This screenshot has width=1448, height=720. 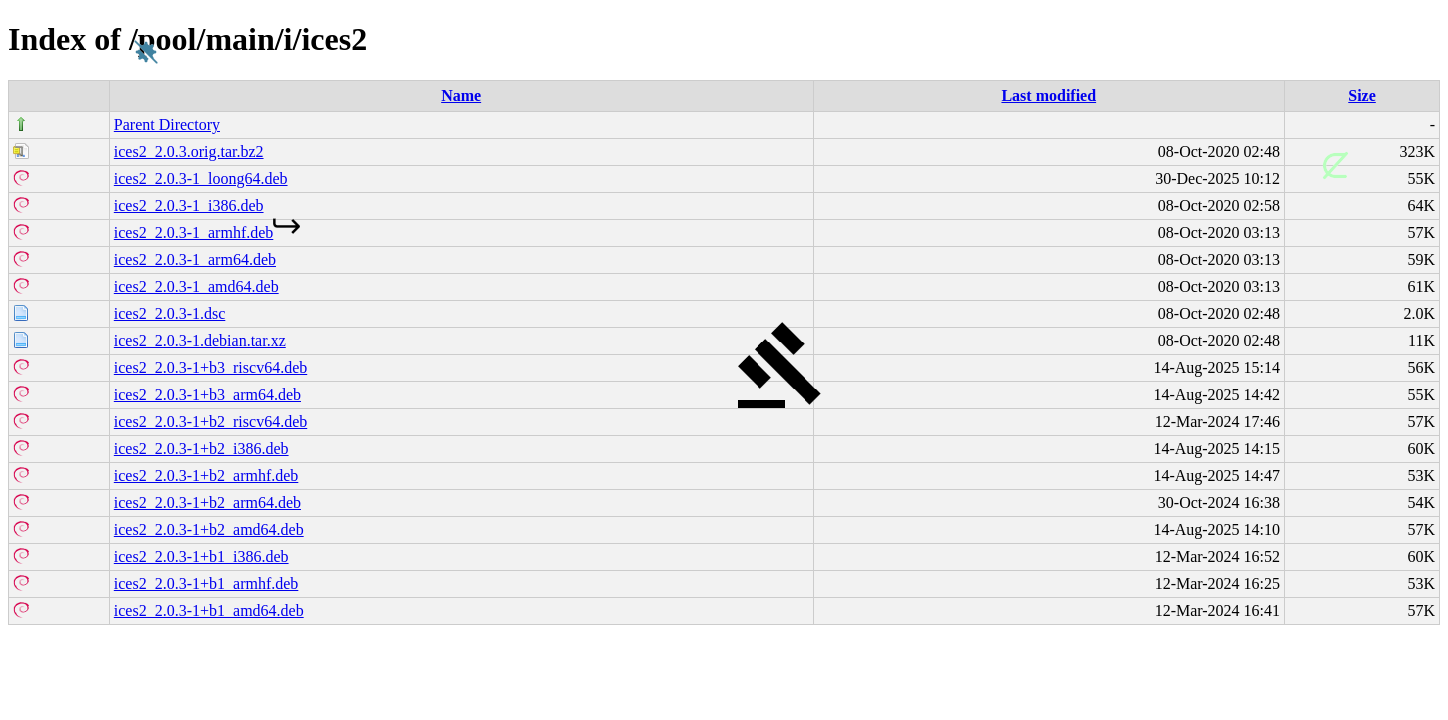 What do you see at coordinates (781, 365) in the screenshot?
I see `access legal or terms of service information` at bounding box center [781, 365].